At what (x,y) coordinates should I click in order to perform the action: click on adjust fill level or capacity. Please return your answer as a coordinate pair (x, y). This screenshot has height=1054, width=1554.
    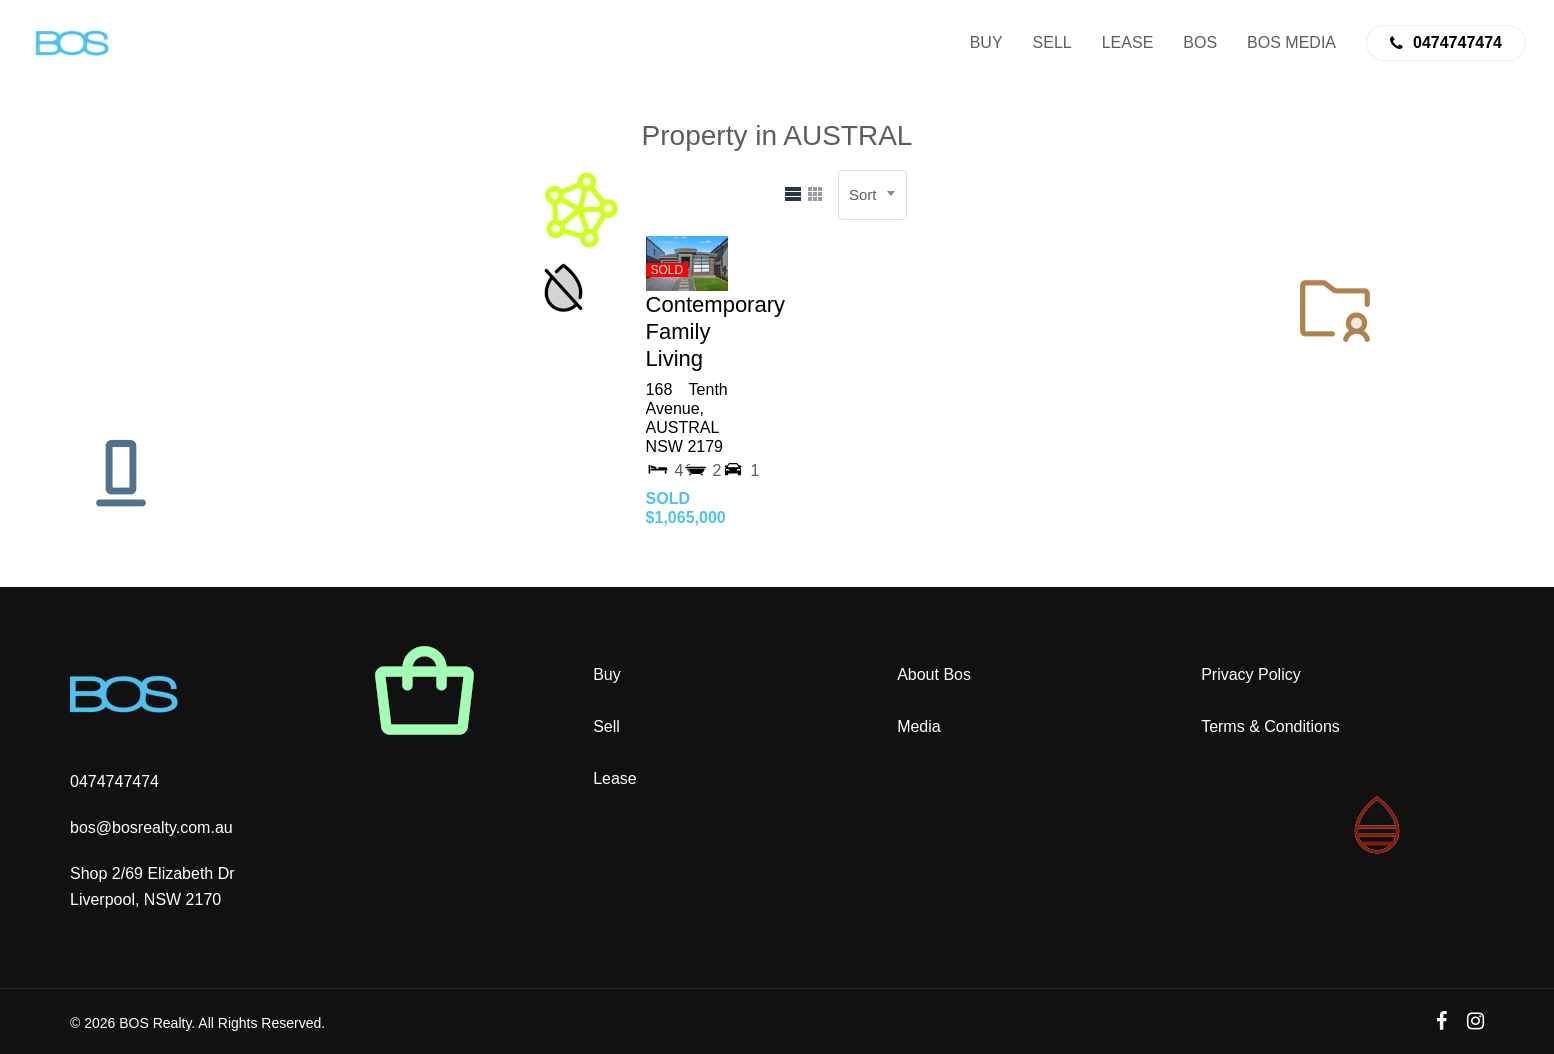
    Looking at the image, I should click on (1377, 827).